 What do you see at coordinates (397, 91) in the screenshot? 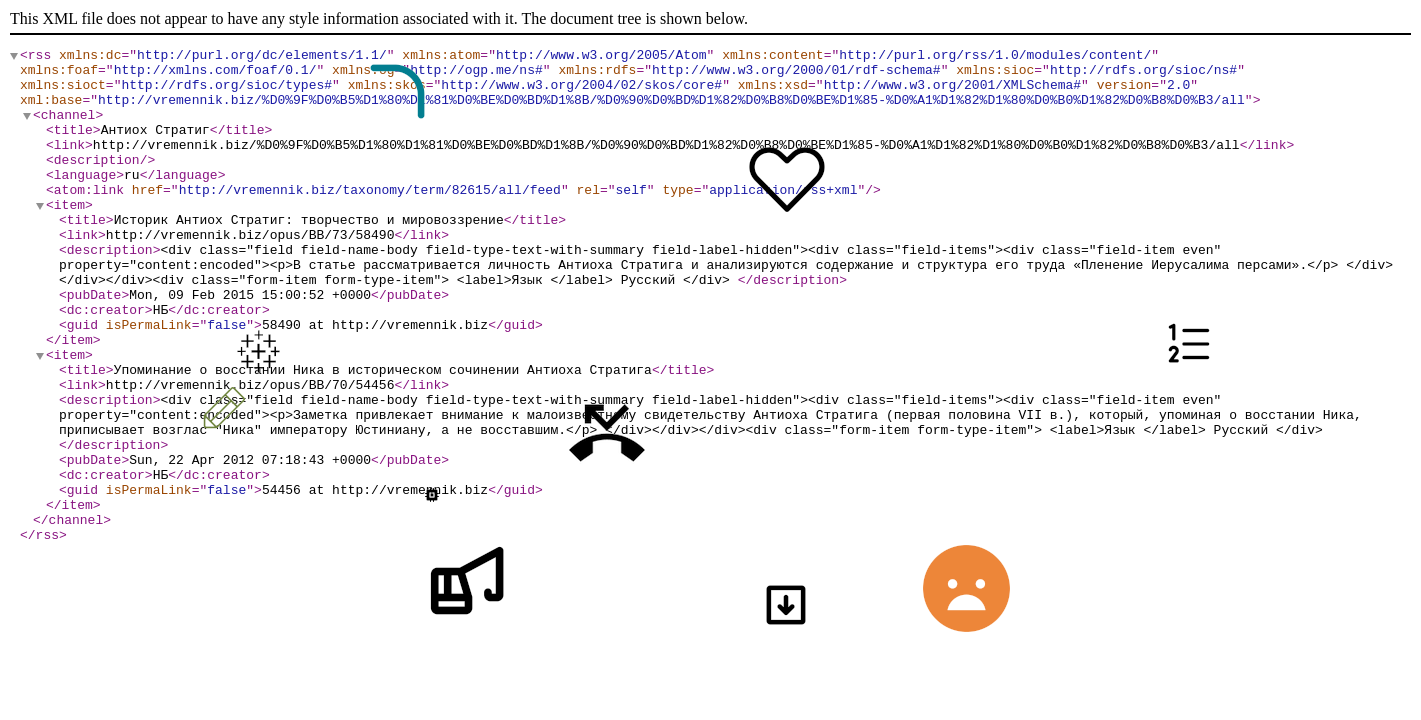
I see `set top-right corner radius` at bounding box center [397, 91].